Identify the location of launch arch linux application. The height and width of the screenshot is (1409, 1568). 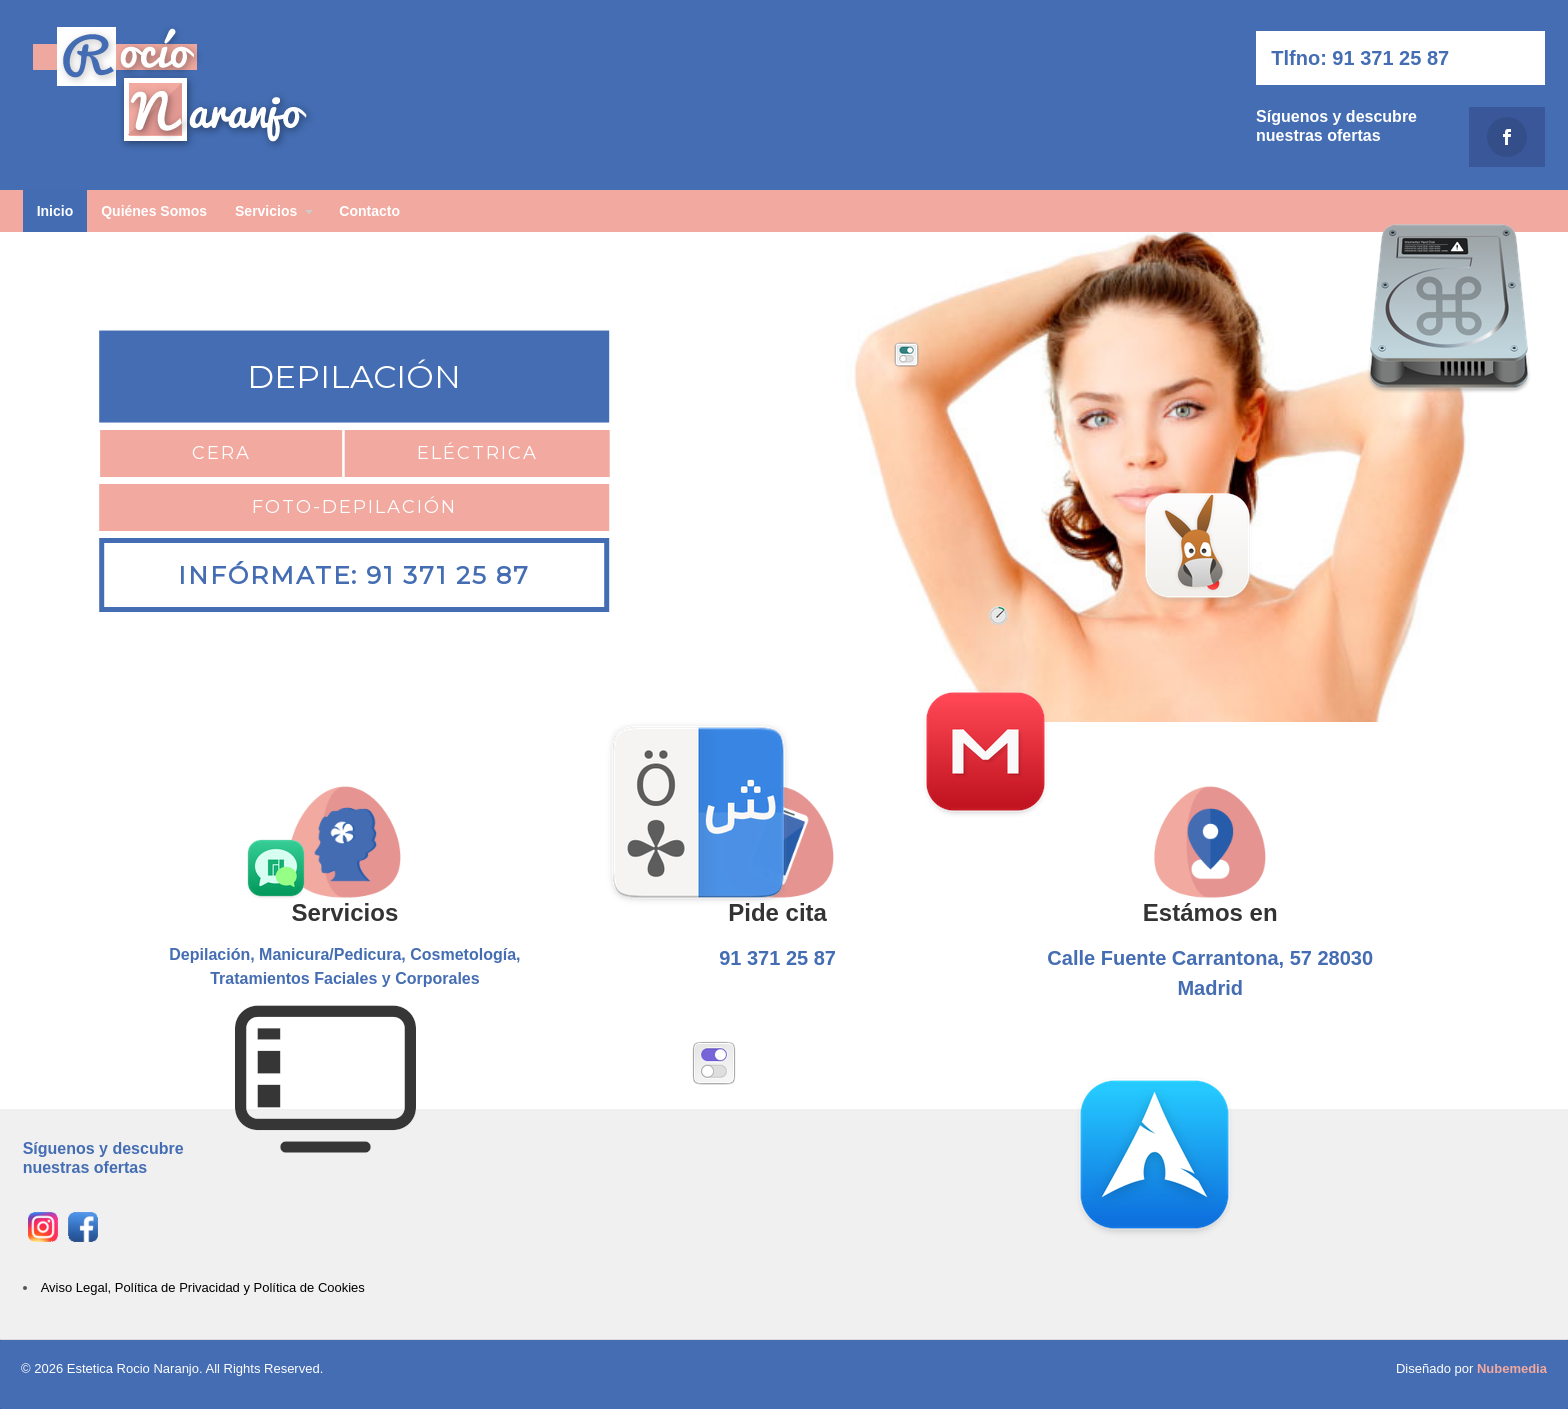
(1154, 1154).